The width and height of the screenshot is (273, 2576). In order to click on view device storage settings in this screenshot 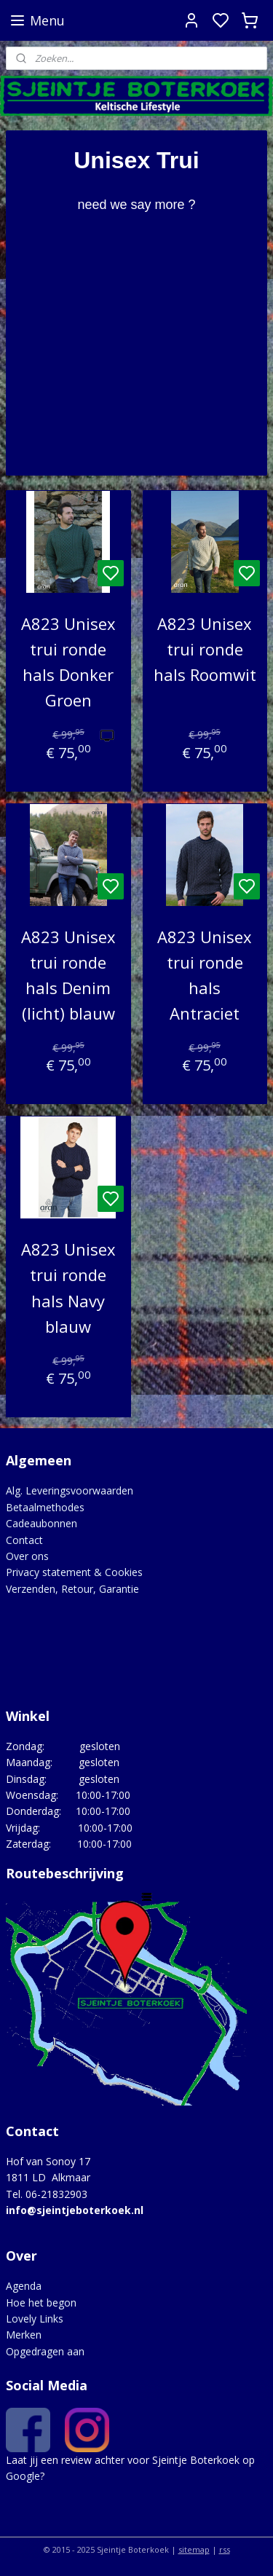, I will do `click(146, 1896)`.